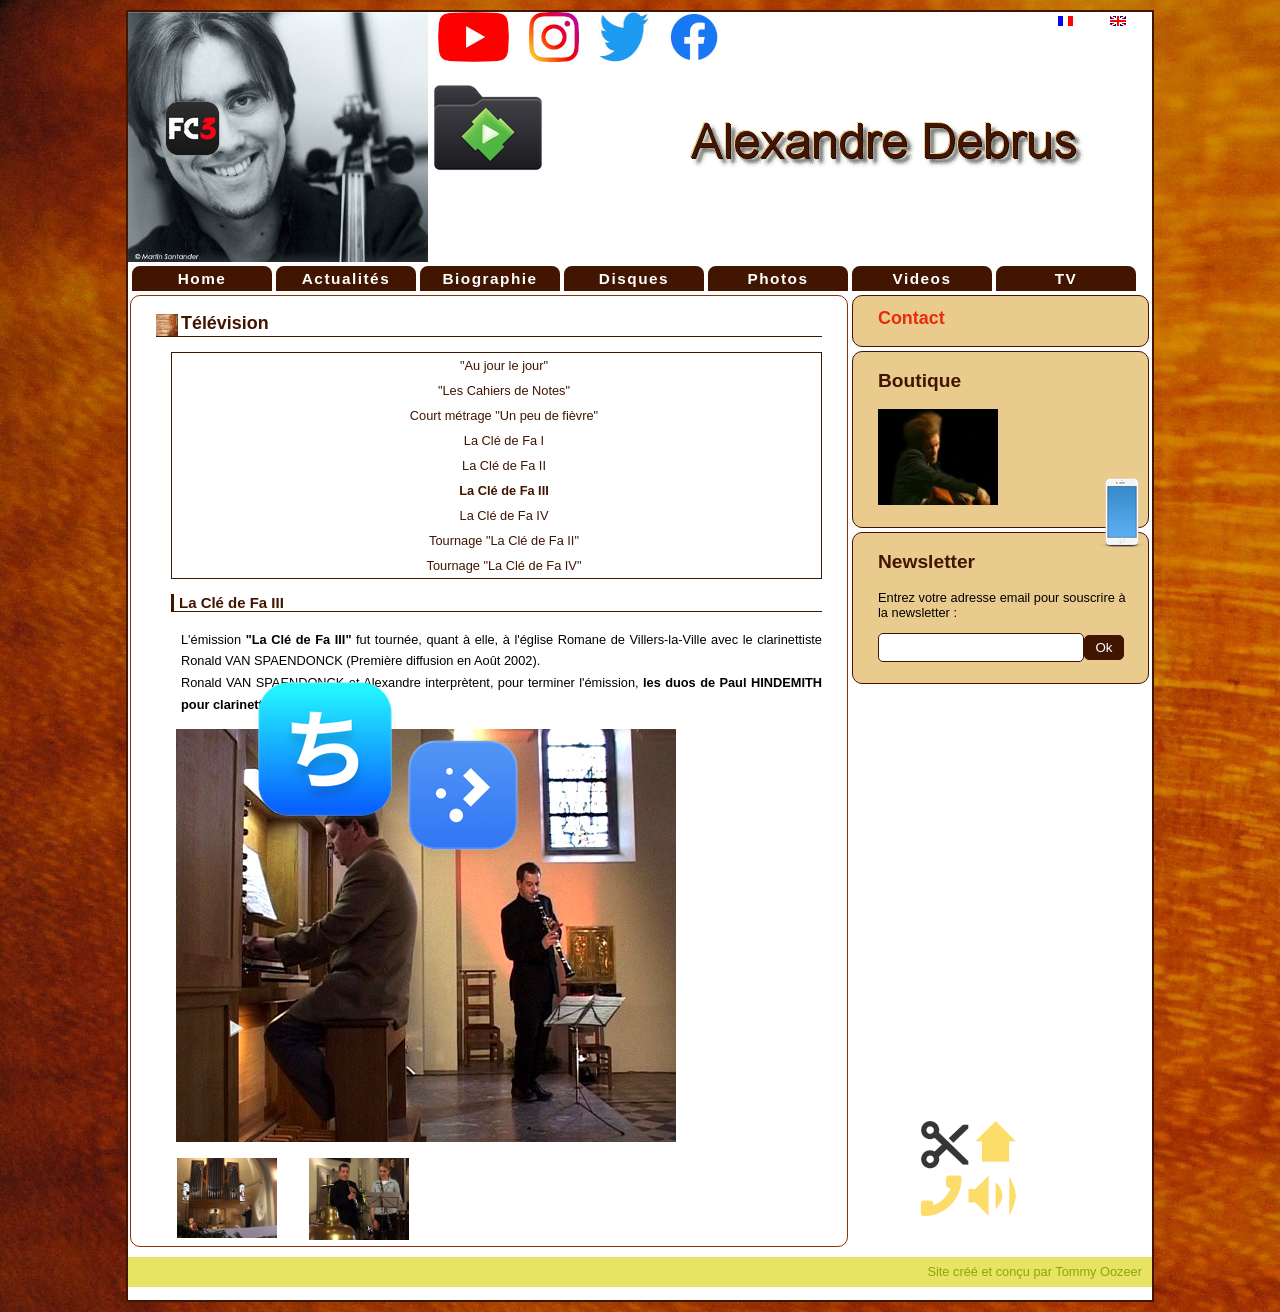 This screenshot has width=1280, height=1312. What do you see at coordinates (325, 749) in the screenshot?
I see `open ibus-anthy japanese input method settings` at bounding box center [325, 749].